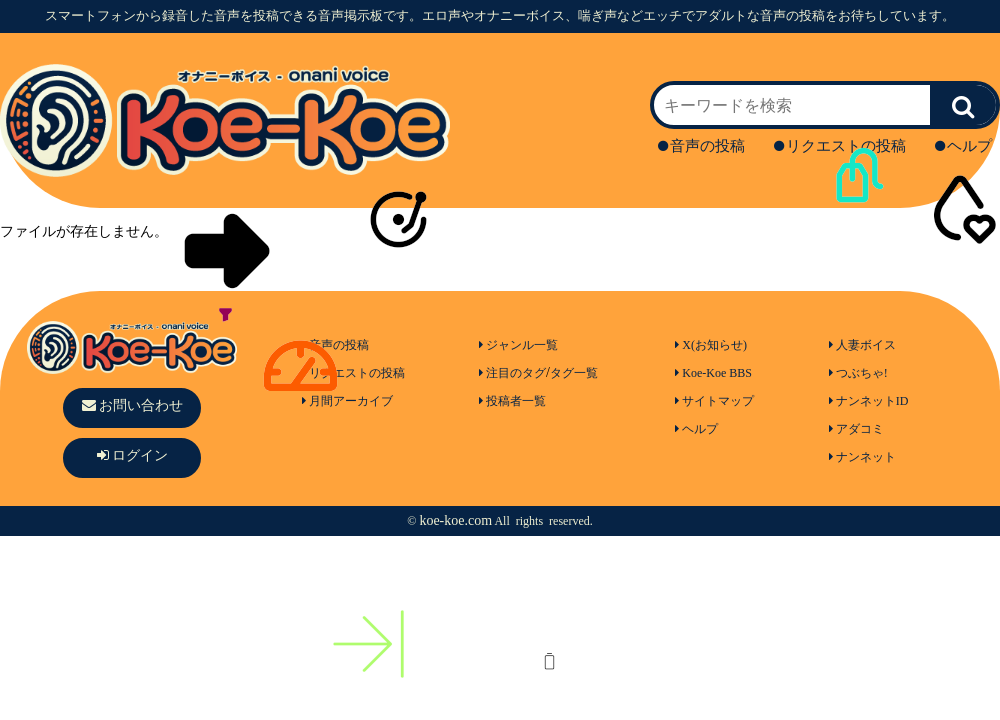 The height and width of the screenshot is (720, 1000). What do you see at coordinates (225, 314) in the screenshot?
I see `filter or sort content` at bounding box center [225, 314].